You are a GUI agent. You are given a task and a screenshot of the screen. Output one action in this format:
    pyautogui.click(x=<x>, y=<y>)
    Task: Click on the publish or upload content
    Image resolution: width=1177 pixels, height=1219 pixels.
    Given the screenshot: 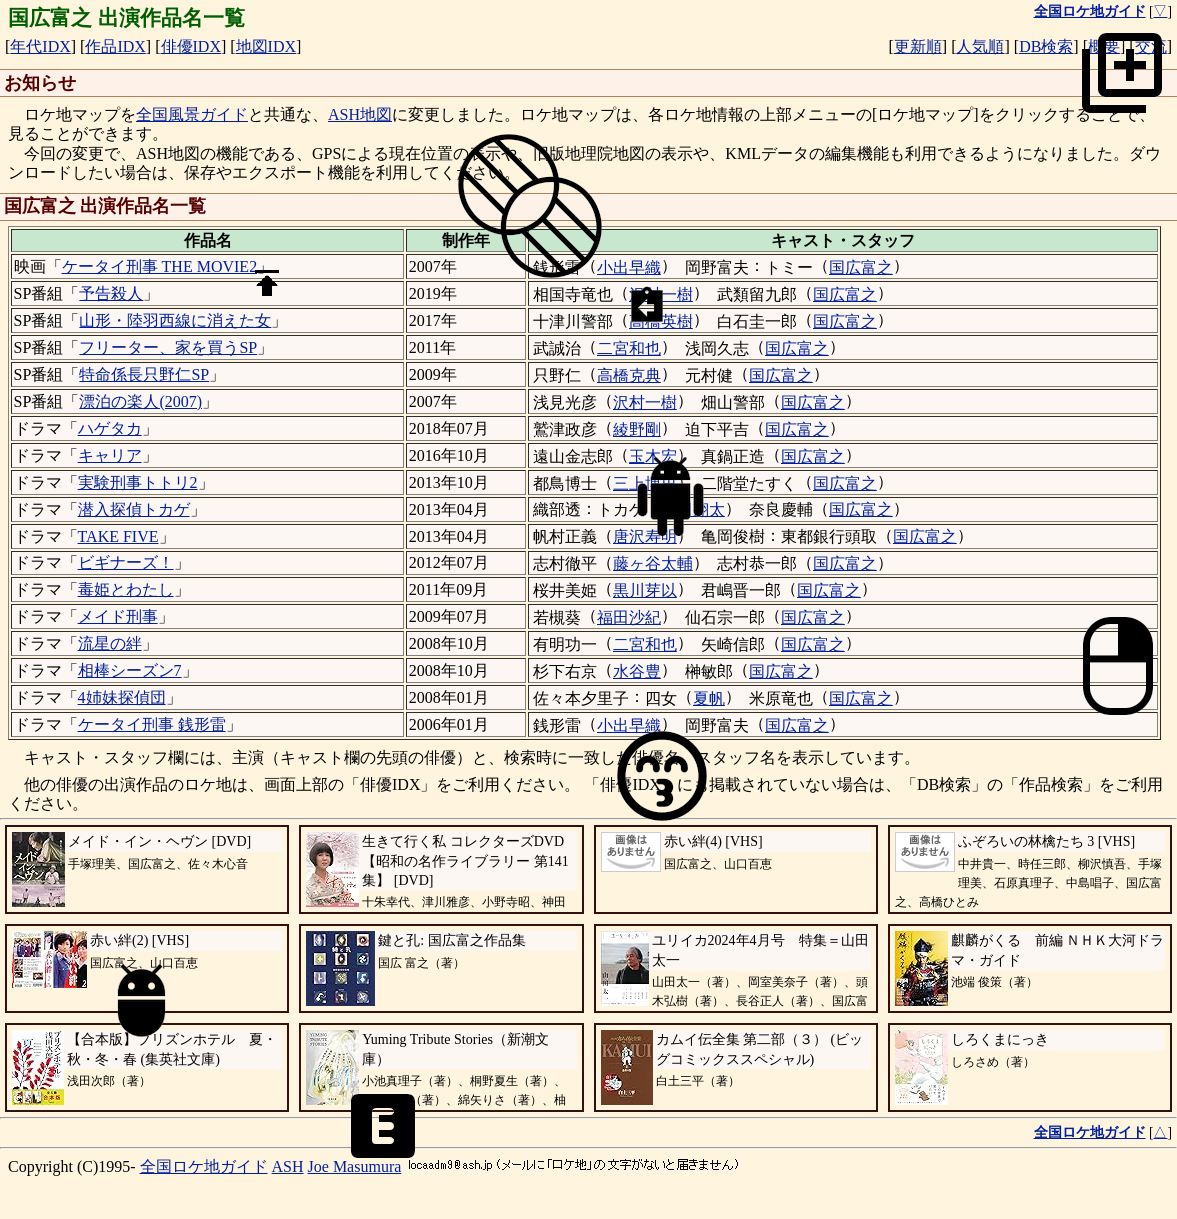 What is the action you would take?
    pyautogui.click(x=267, y=283)
    